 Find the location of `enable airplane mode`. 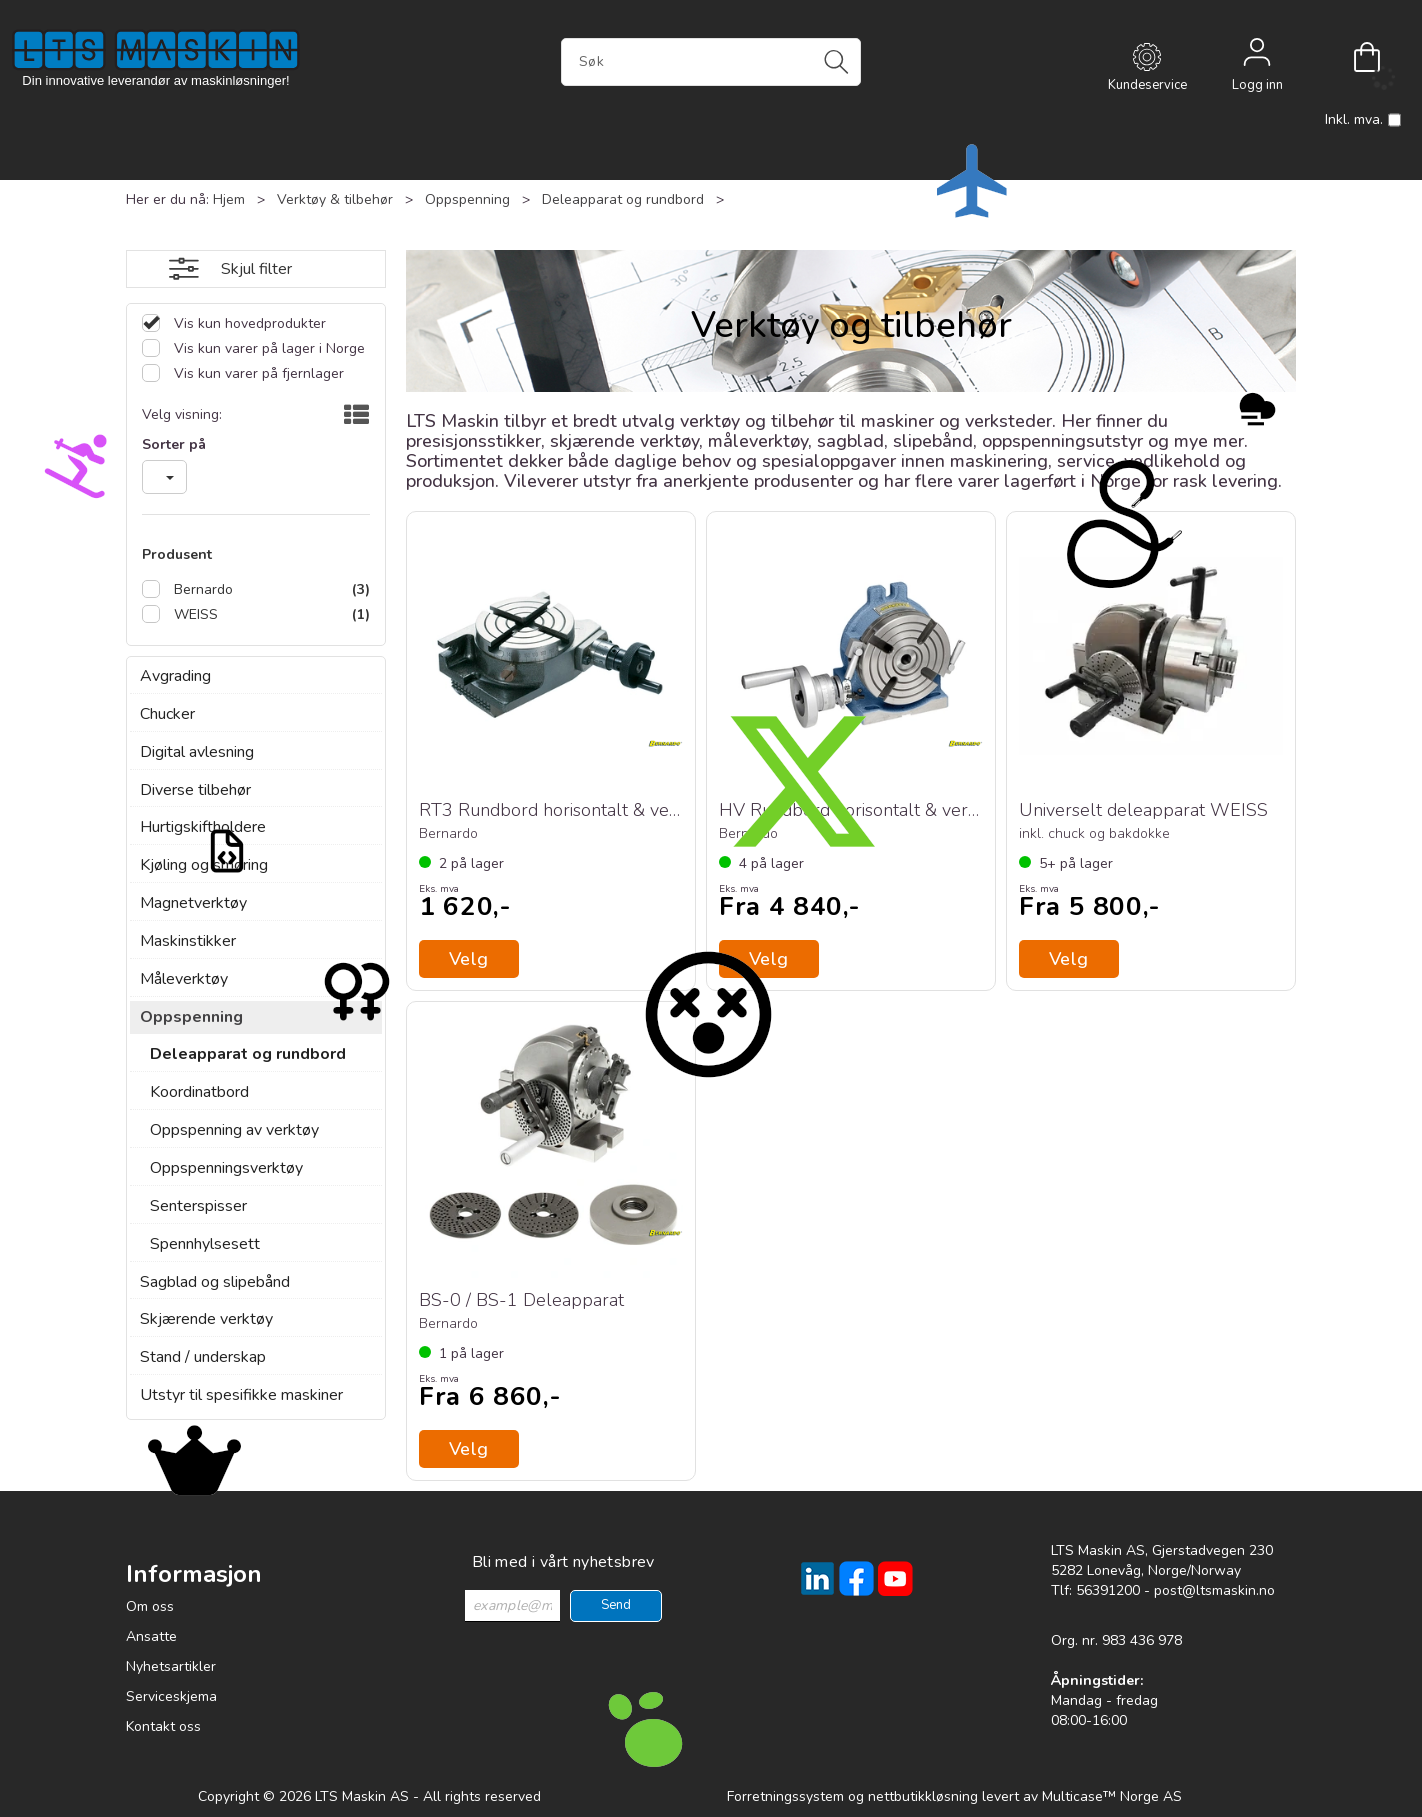

enable airplane mode is located at coordinates (970, 181).